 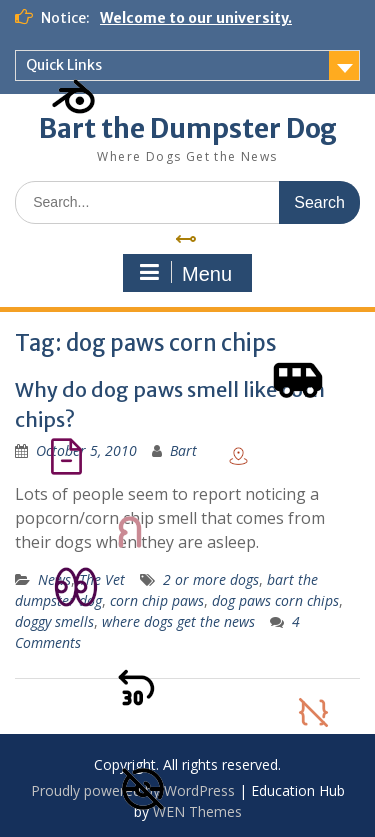 I want to click on disable code formatting or syntax highlighting, so click(x=313, y=712).